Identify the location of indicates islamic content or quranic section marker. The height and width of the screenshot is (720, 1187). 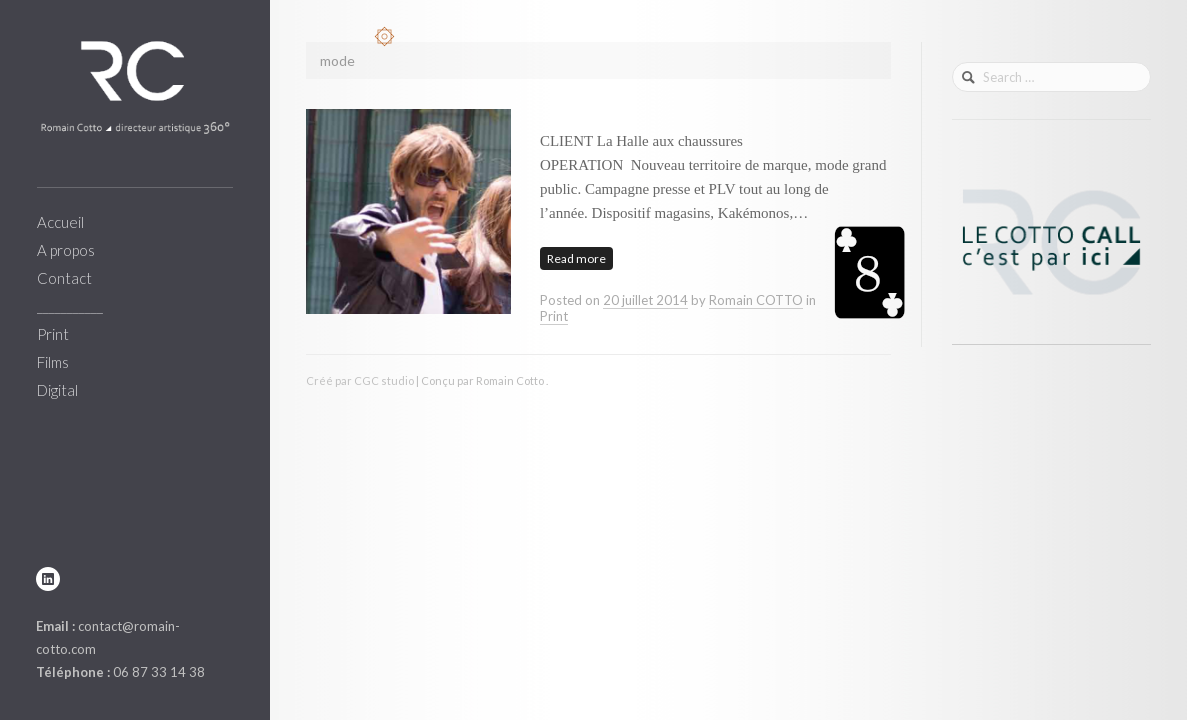
(384, 36).